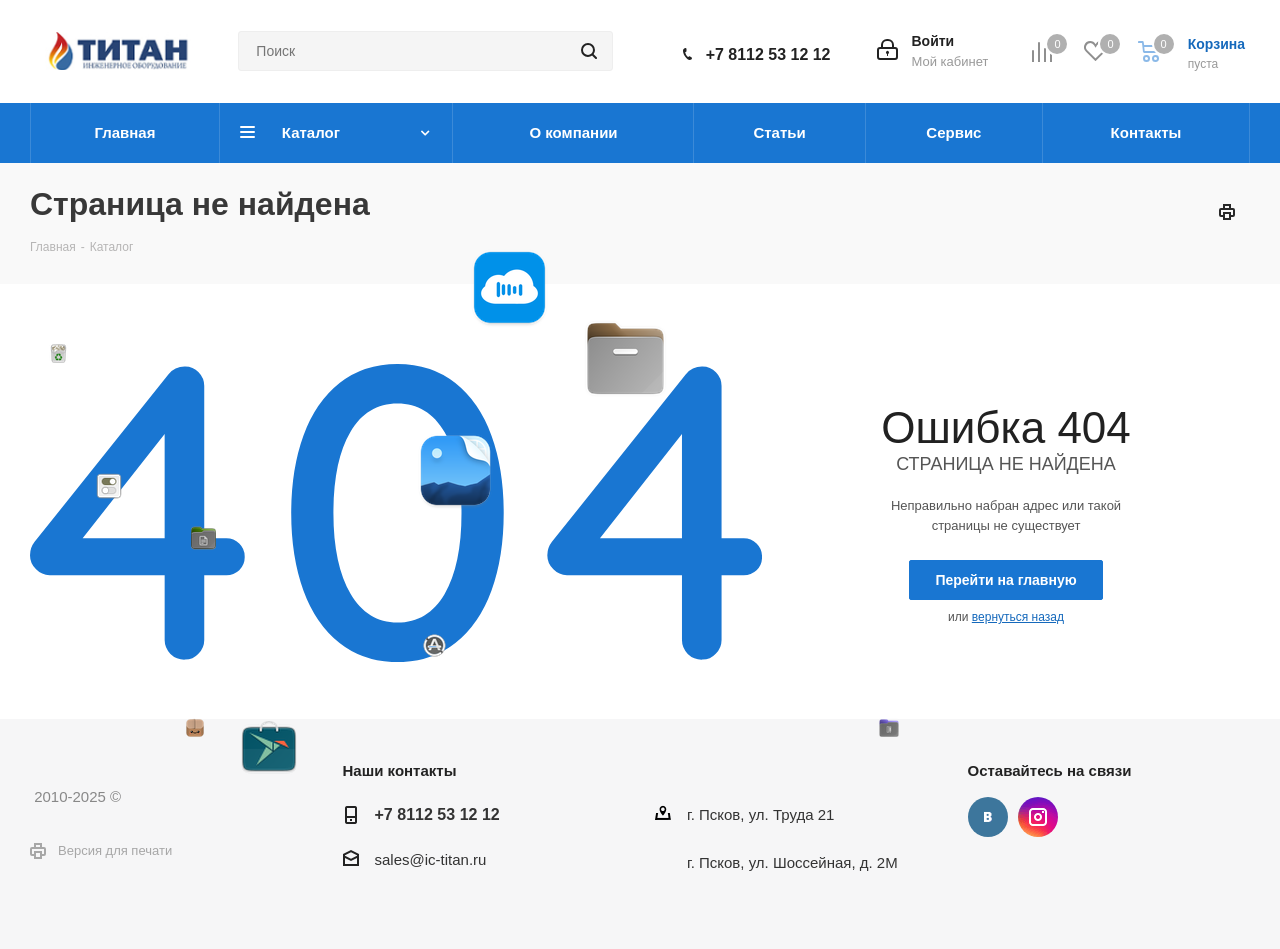  Describe the element at coordinates (509, 287) in the screenshot. I see `open qcm cloud music streaming app` at that location.